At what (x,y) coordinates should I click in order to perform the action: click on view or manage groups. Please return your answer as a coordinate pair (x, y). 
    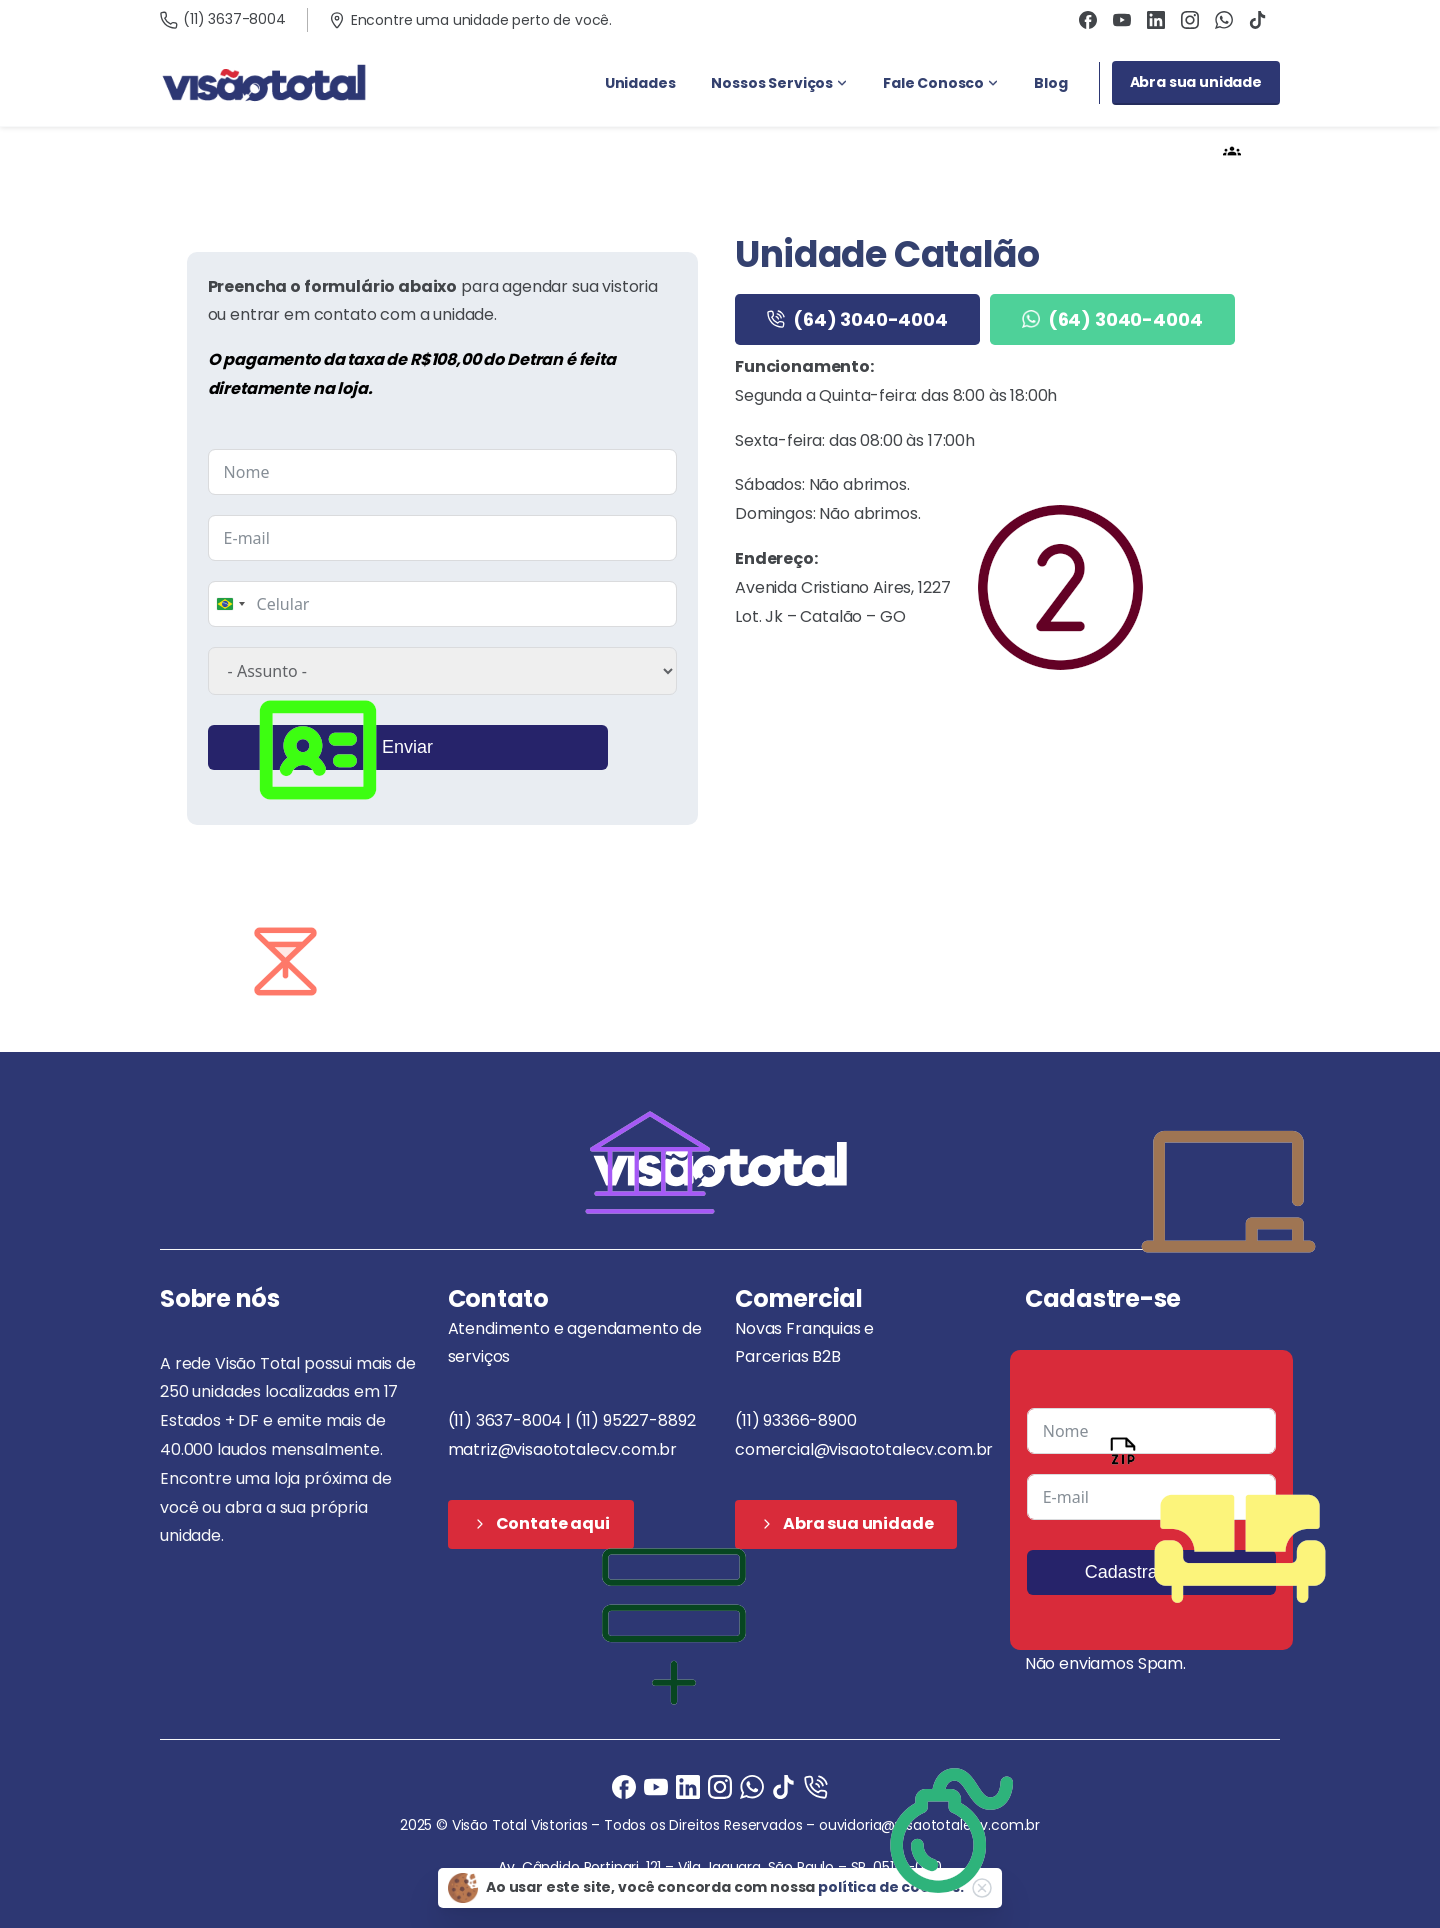
    Looking at the image, I should click on (1232, 151).